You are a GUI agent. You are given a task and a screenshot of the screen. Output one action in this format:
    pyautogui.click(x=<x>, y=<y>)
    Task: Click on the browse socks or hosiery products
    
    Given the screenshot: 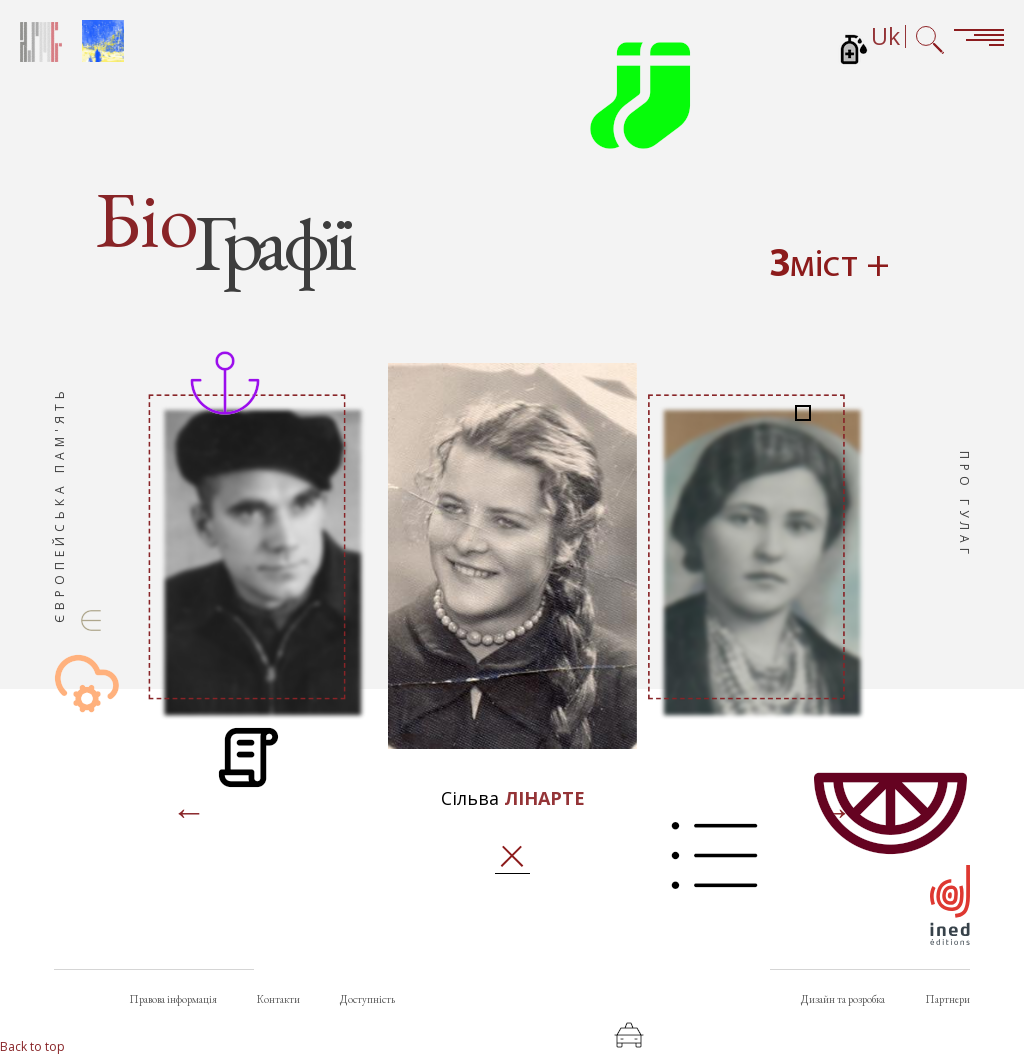 What is the action you would take?
    pyautogui.click(x=643, y=95)
    